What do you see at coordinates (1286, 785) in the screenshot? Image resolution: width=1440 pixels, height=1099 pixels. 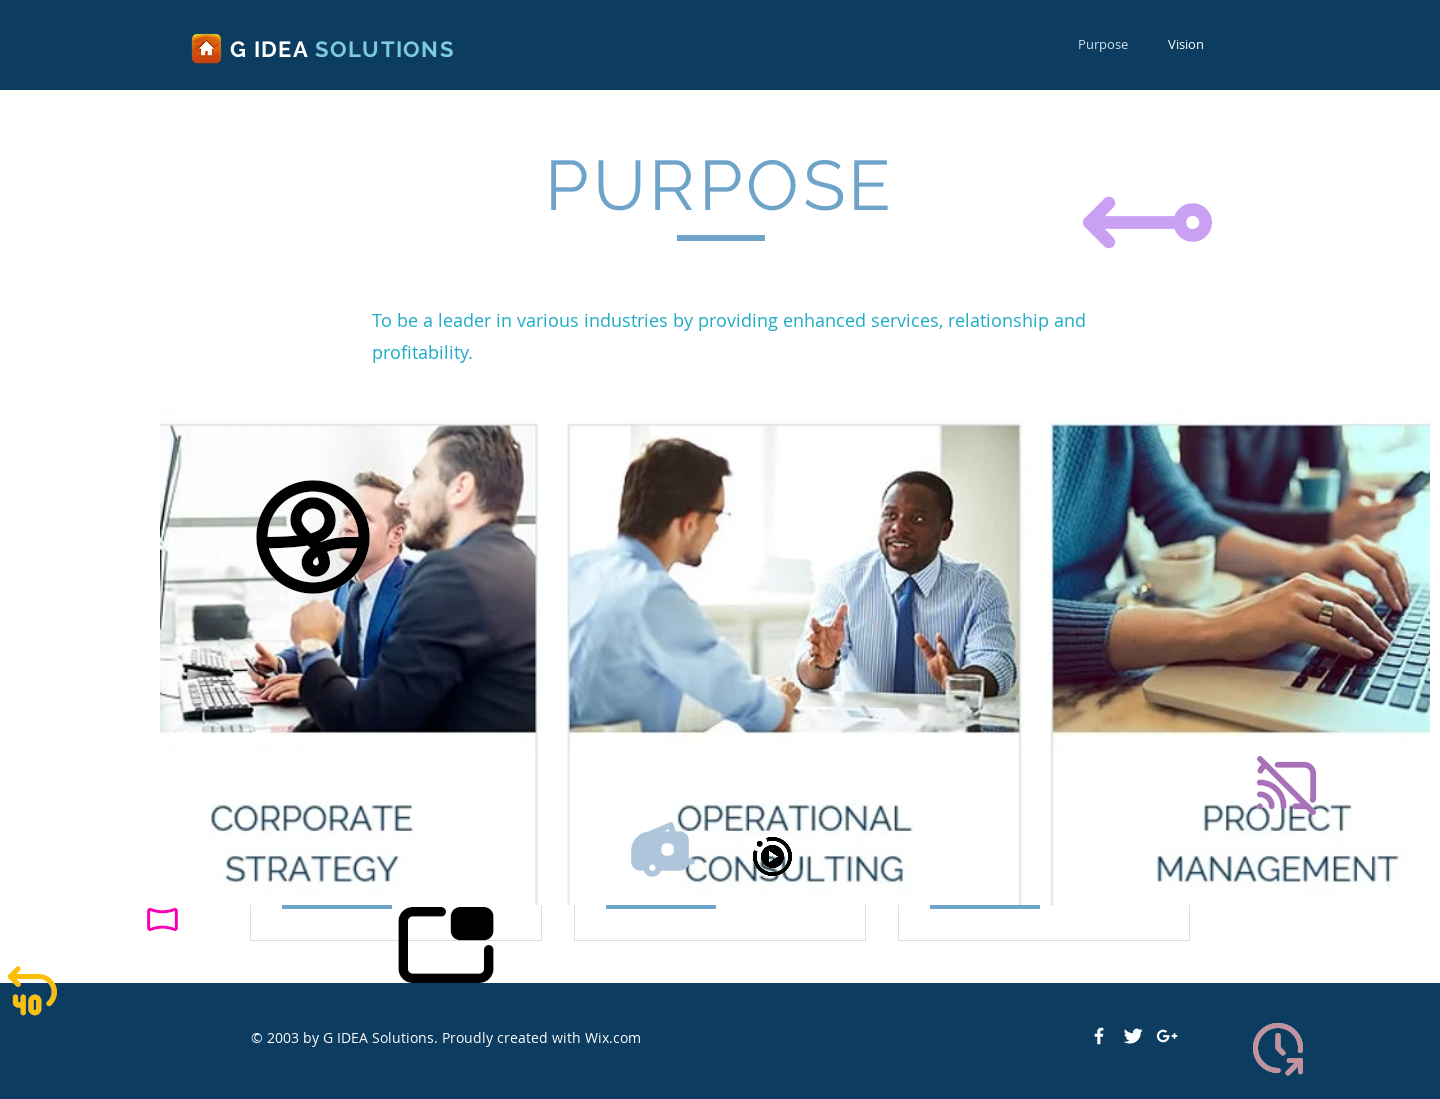 I see `screen casting is unavailable or disabled` at bounding box center [1286, 785].